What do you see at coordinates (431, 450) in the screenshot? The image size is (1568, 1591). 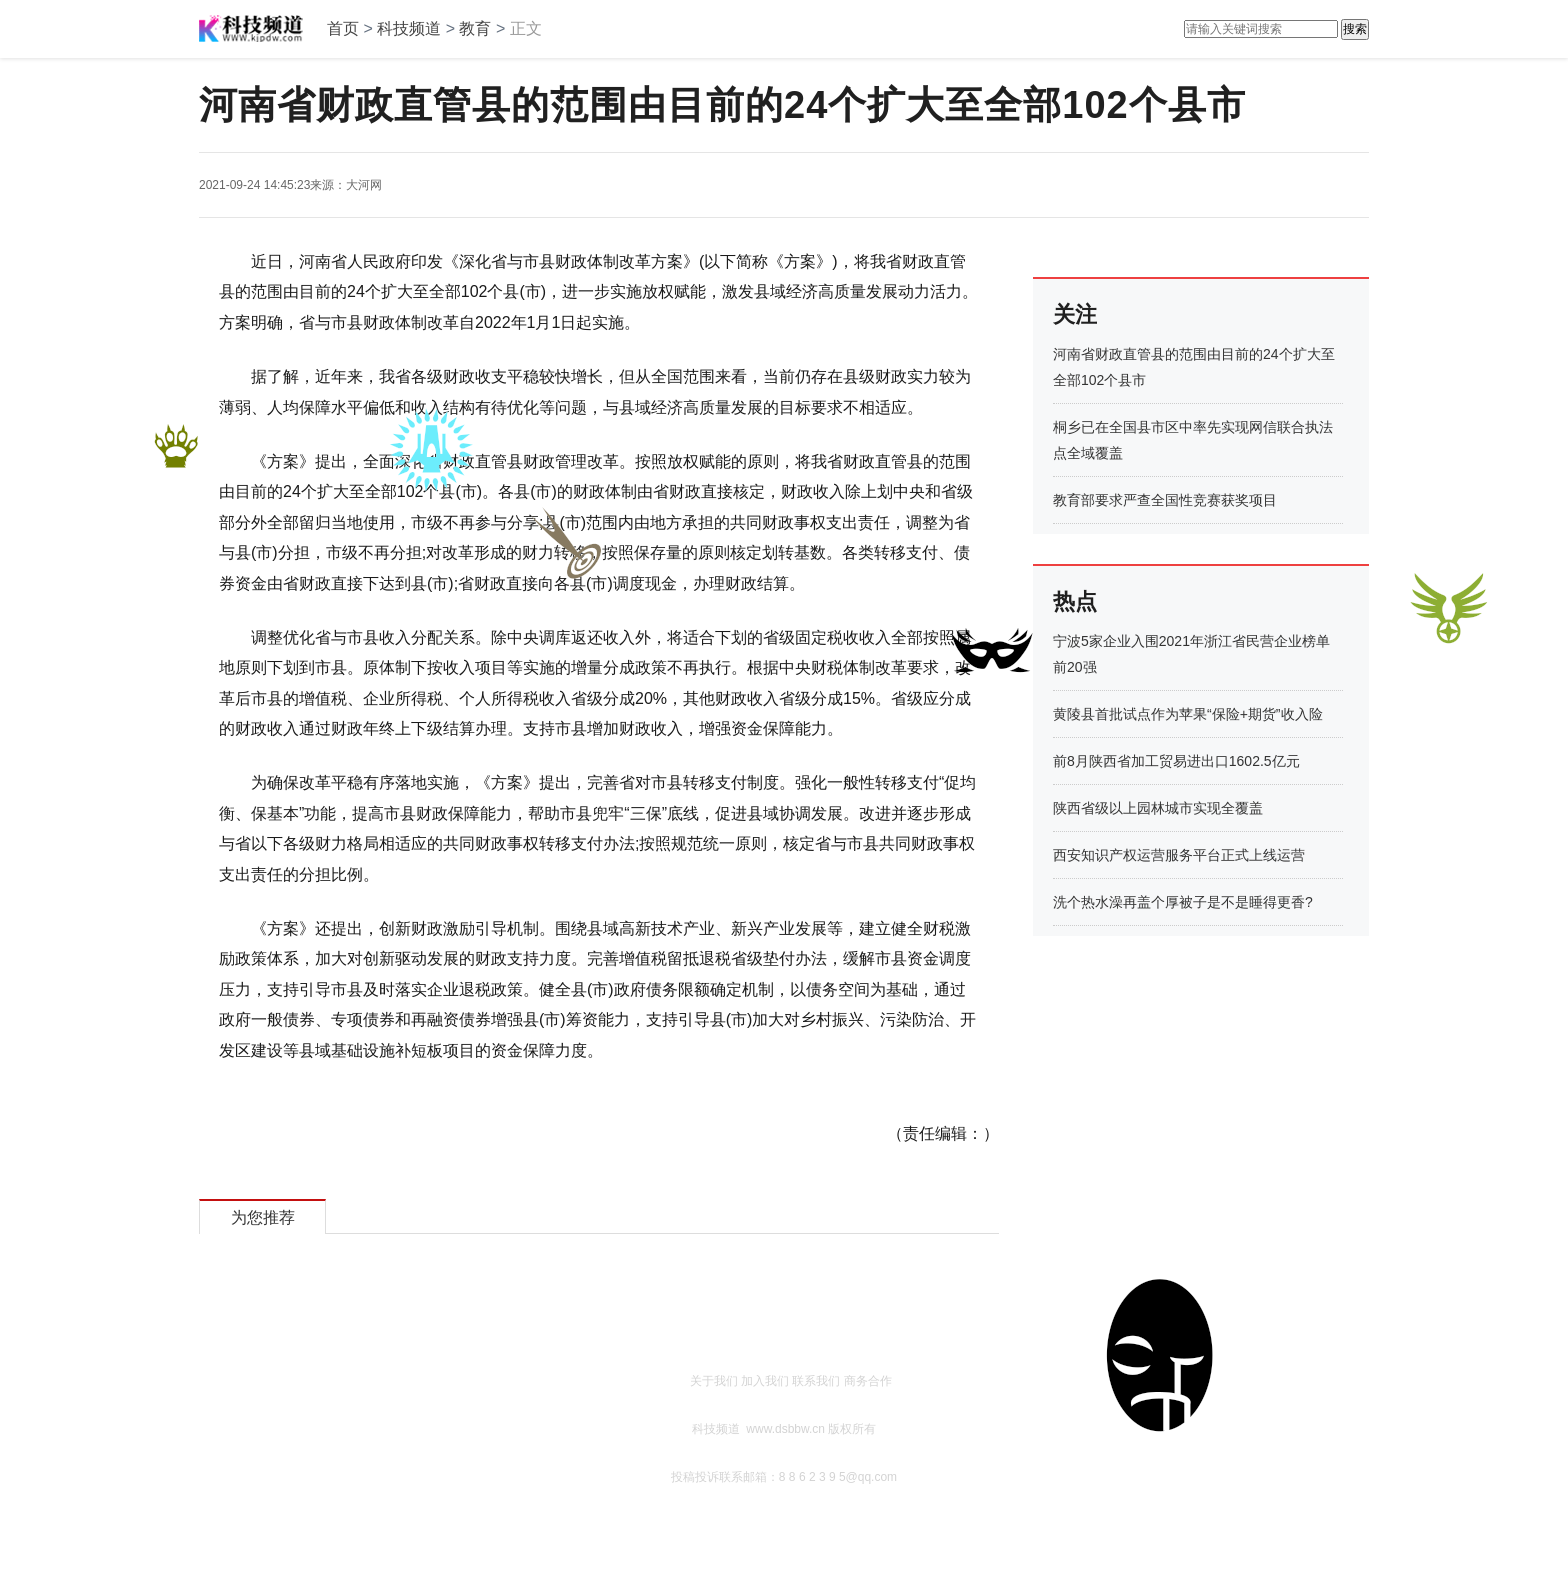 I see `indicates a hazardous or dangerous terrain area` at bounding box center [431, 450].